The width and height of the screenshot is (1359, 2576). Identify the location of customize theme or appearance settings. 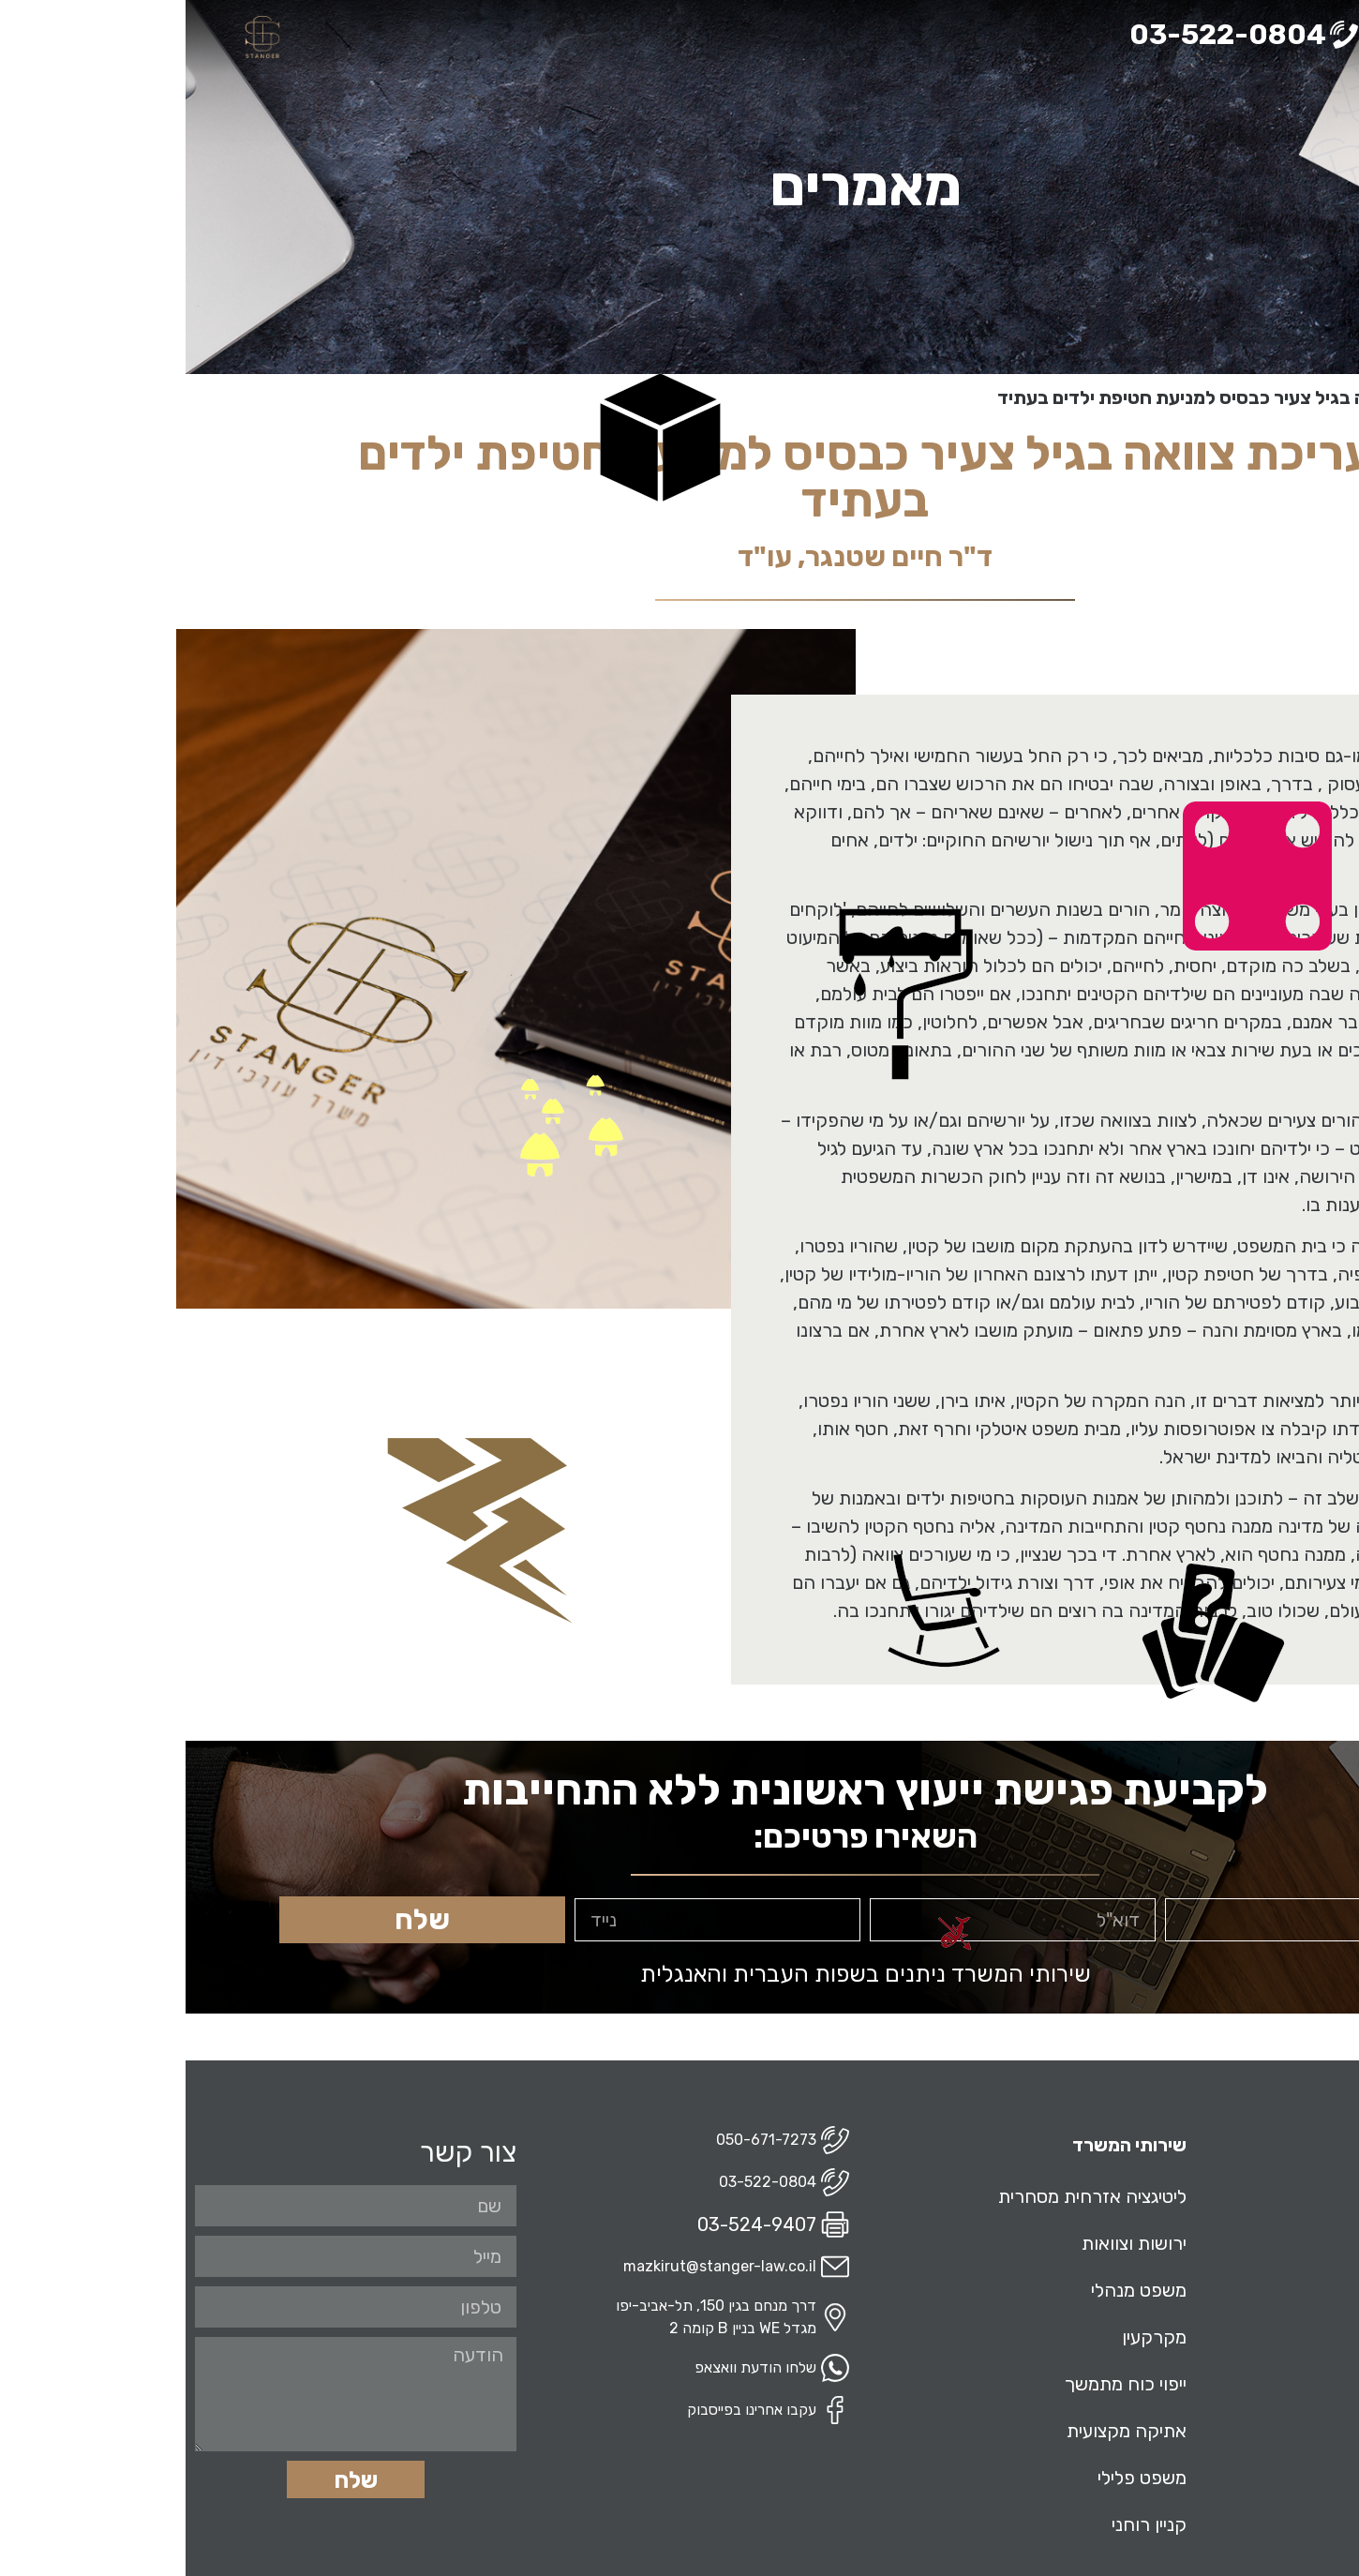
(900, 994).